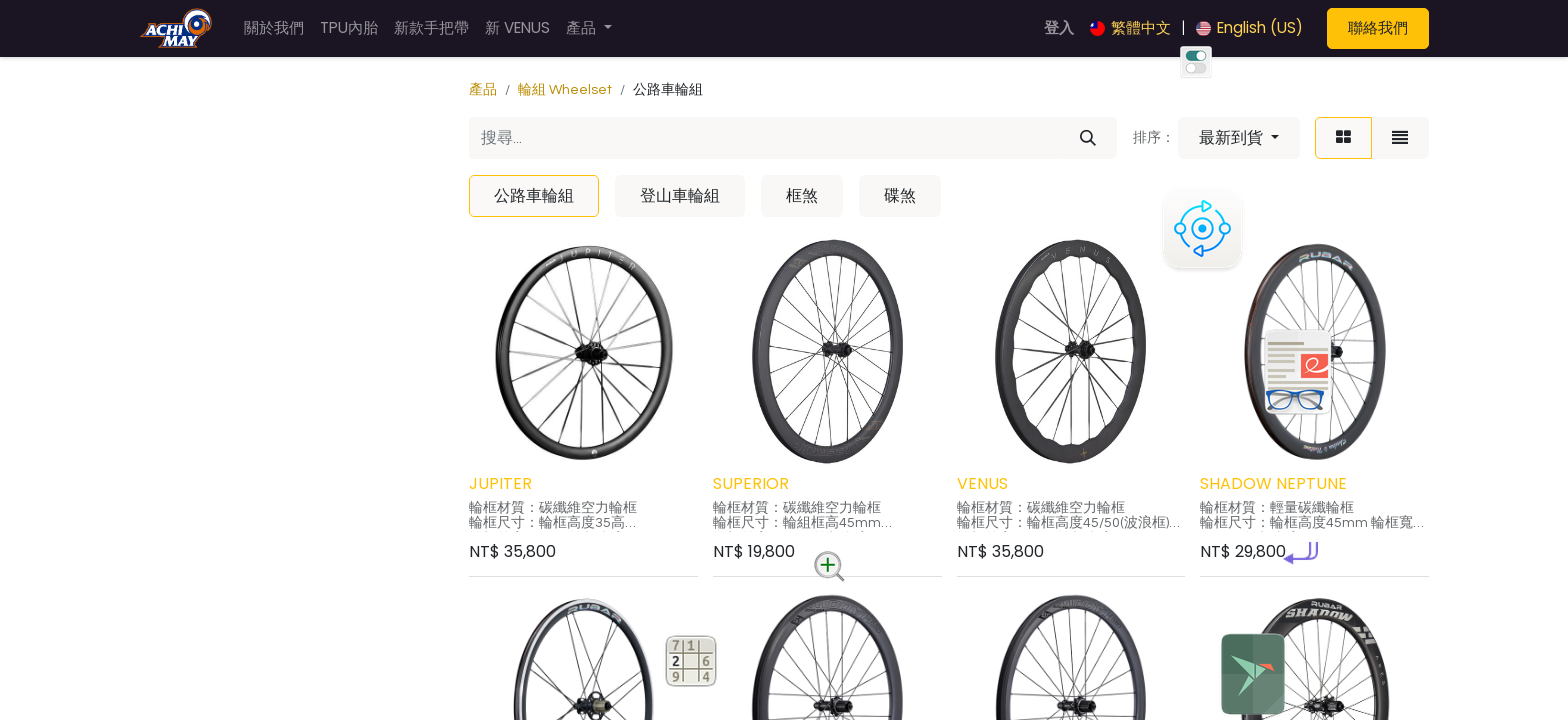  I want to click on open coolero cooling system control app, so click(1202, 228).